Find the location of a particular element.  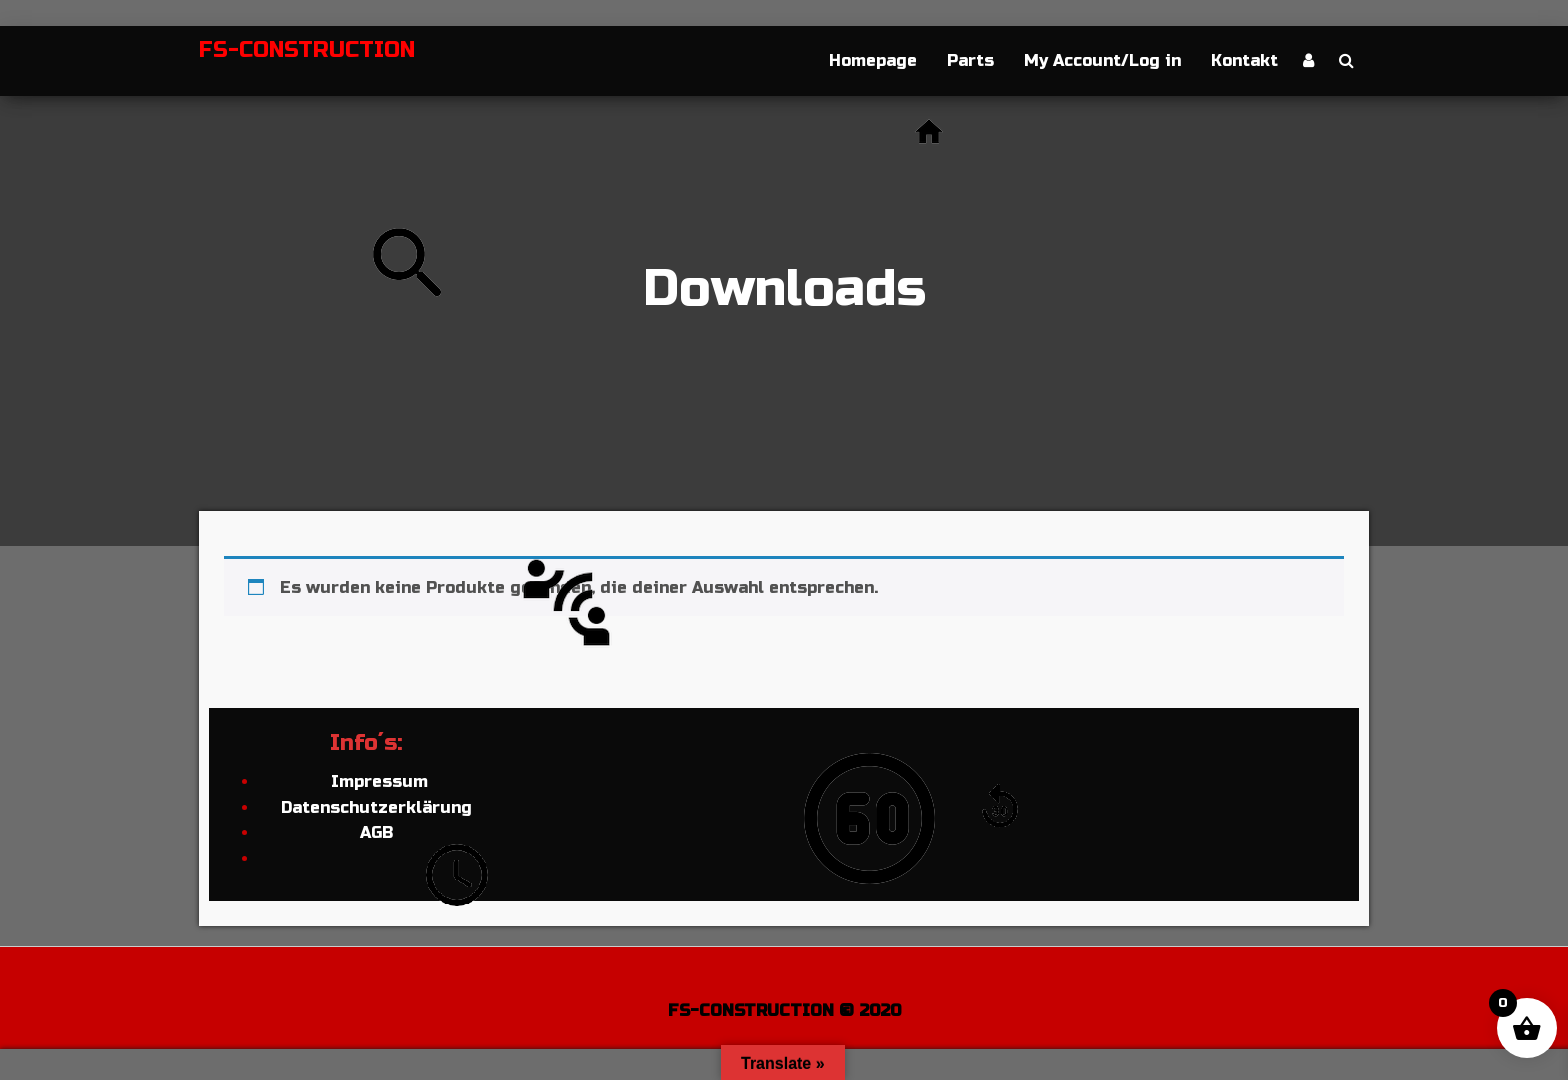

connect with others remotely is located at coordinates (566, 602).